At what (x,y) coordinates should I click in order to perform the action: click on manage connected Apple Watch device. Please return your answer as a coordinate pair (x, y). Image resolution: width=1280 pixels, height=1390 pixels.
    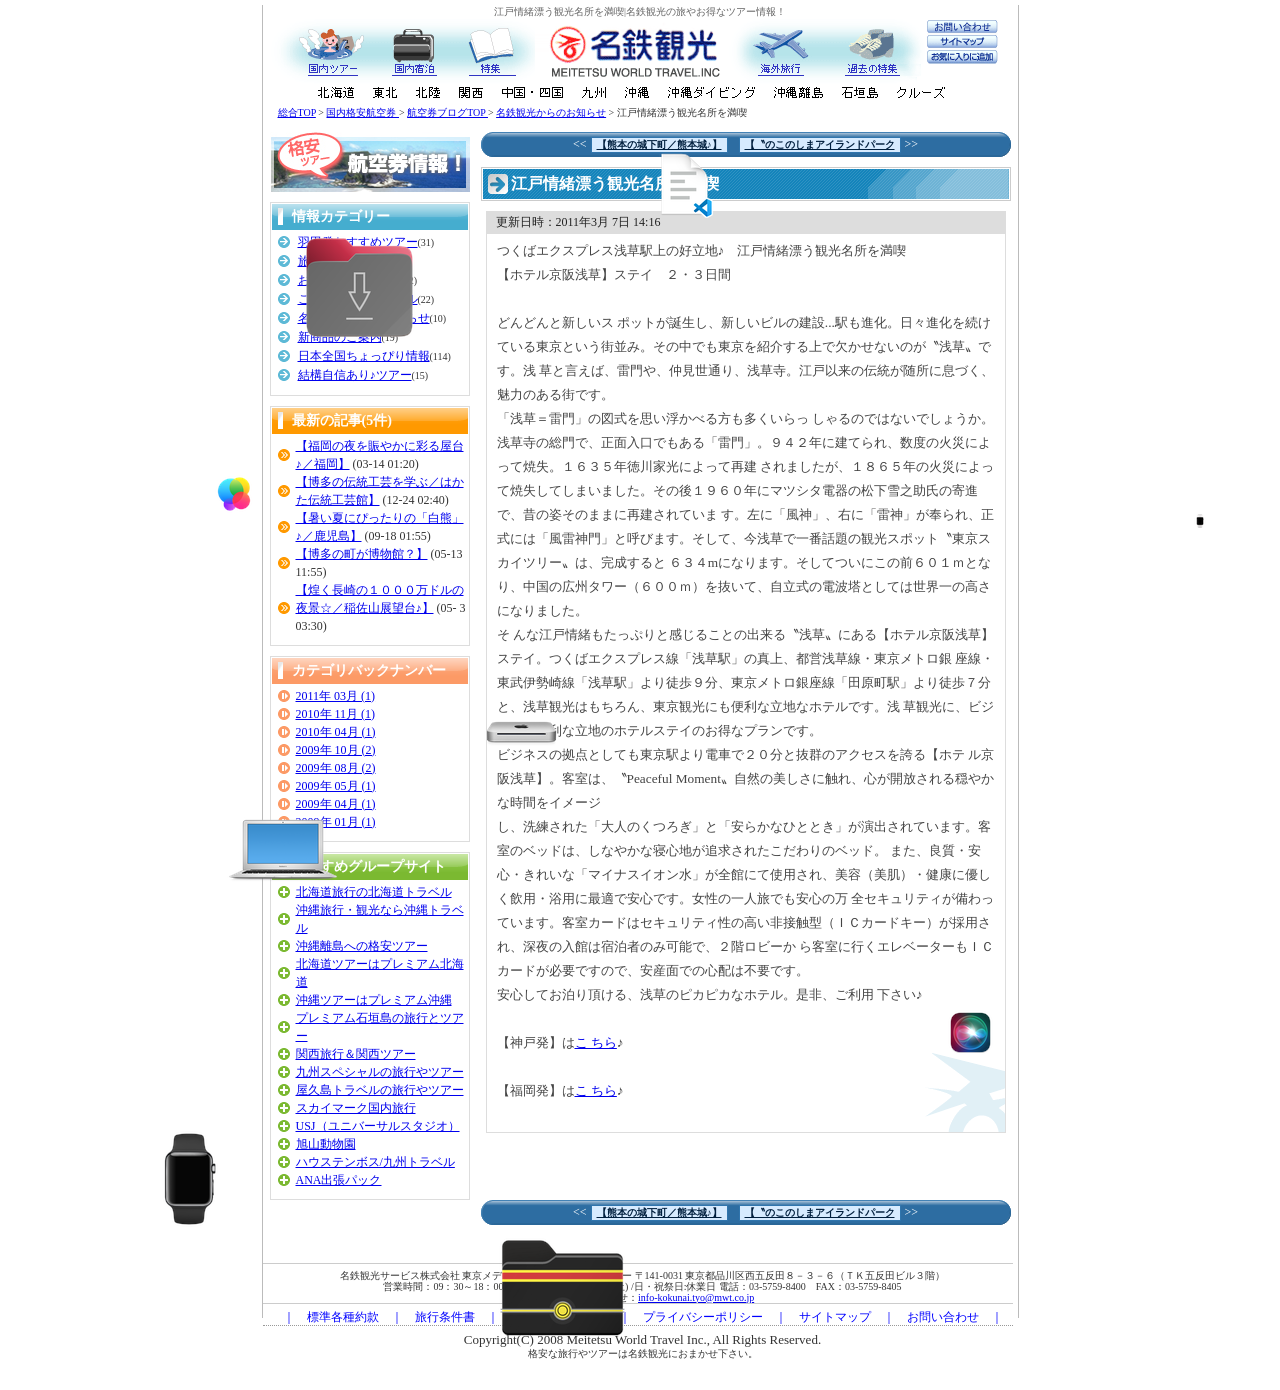
    Looking at the image, I should click on (189, 1179).